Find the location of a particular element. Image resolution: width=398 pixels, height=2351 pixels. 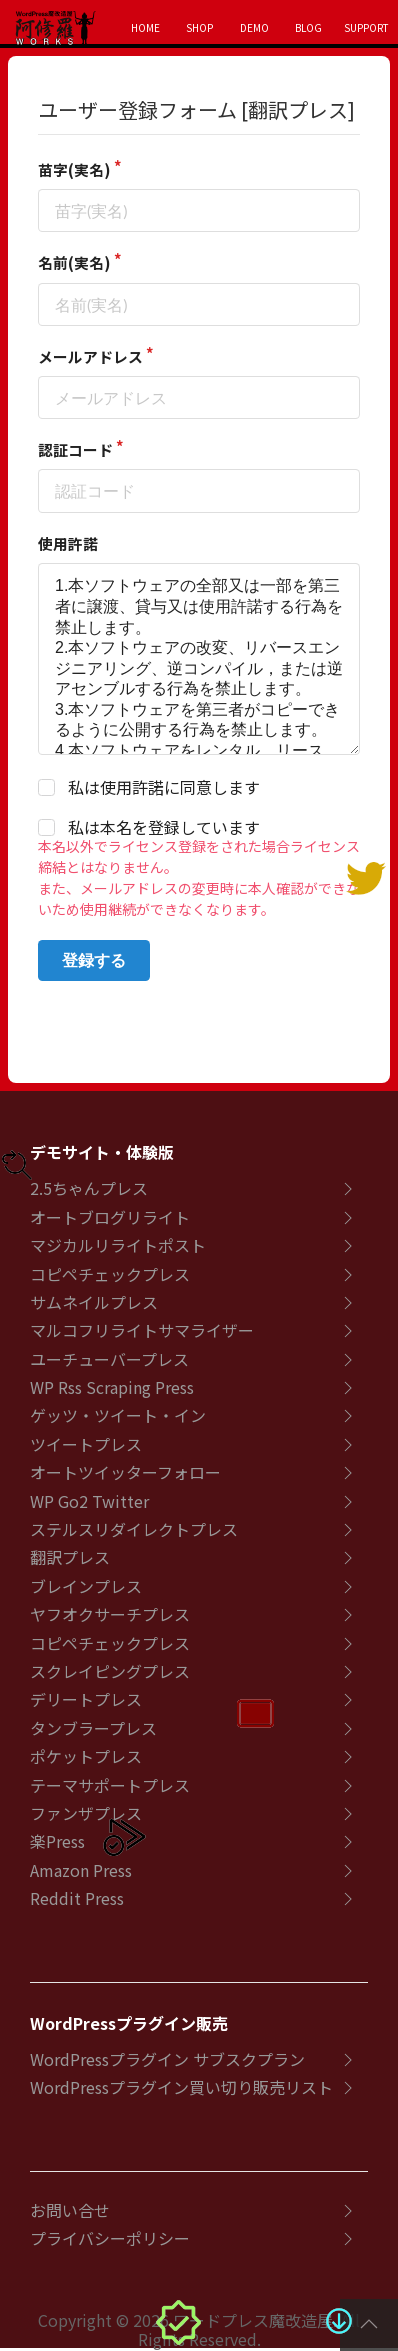

indicates a verified or authenticated account is located at coordinates (178, 2322).